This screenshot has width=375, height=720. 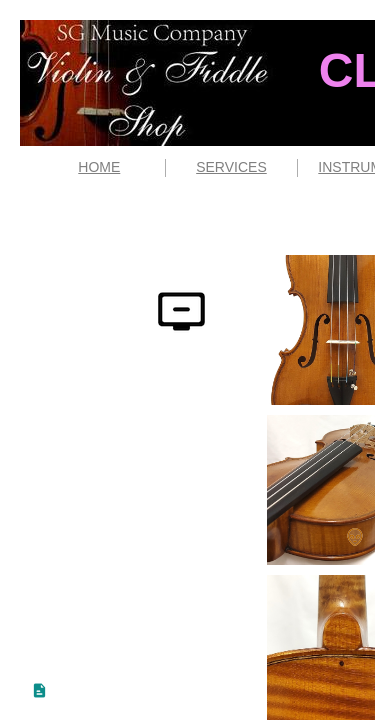 I want to click on indicates sci-fi or extraterrestrial content, so click(x=355, y=537).